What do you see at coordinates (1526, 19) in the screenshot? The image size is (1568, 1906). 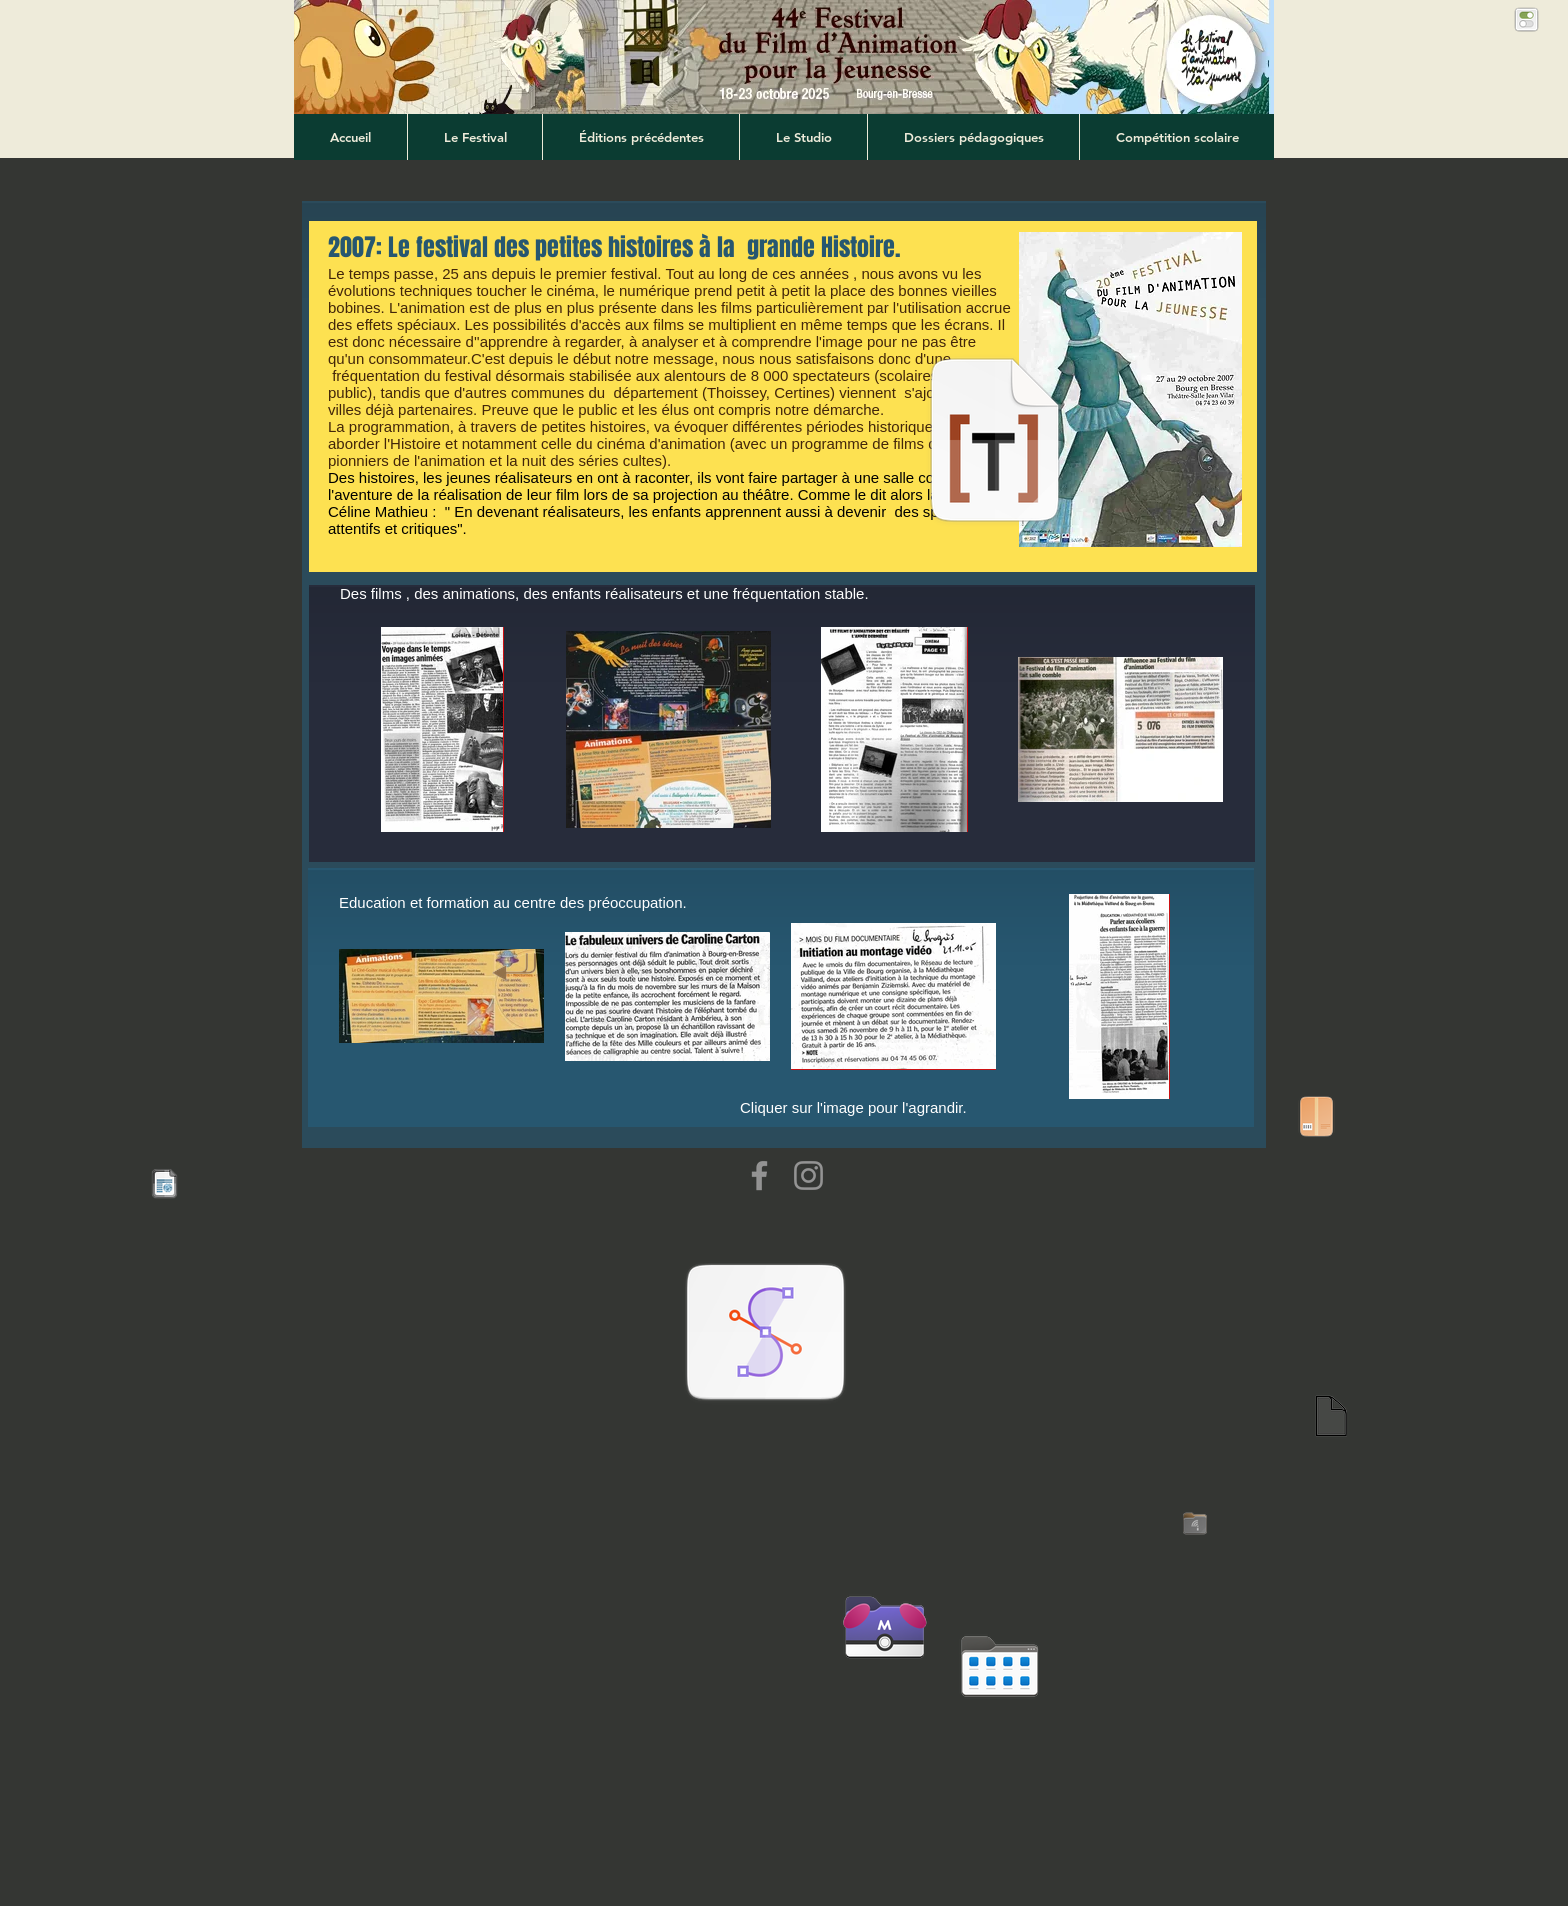 I see `open system settings or preferences` at bounding box center [1526, 19].